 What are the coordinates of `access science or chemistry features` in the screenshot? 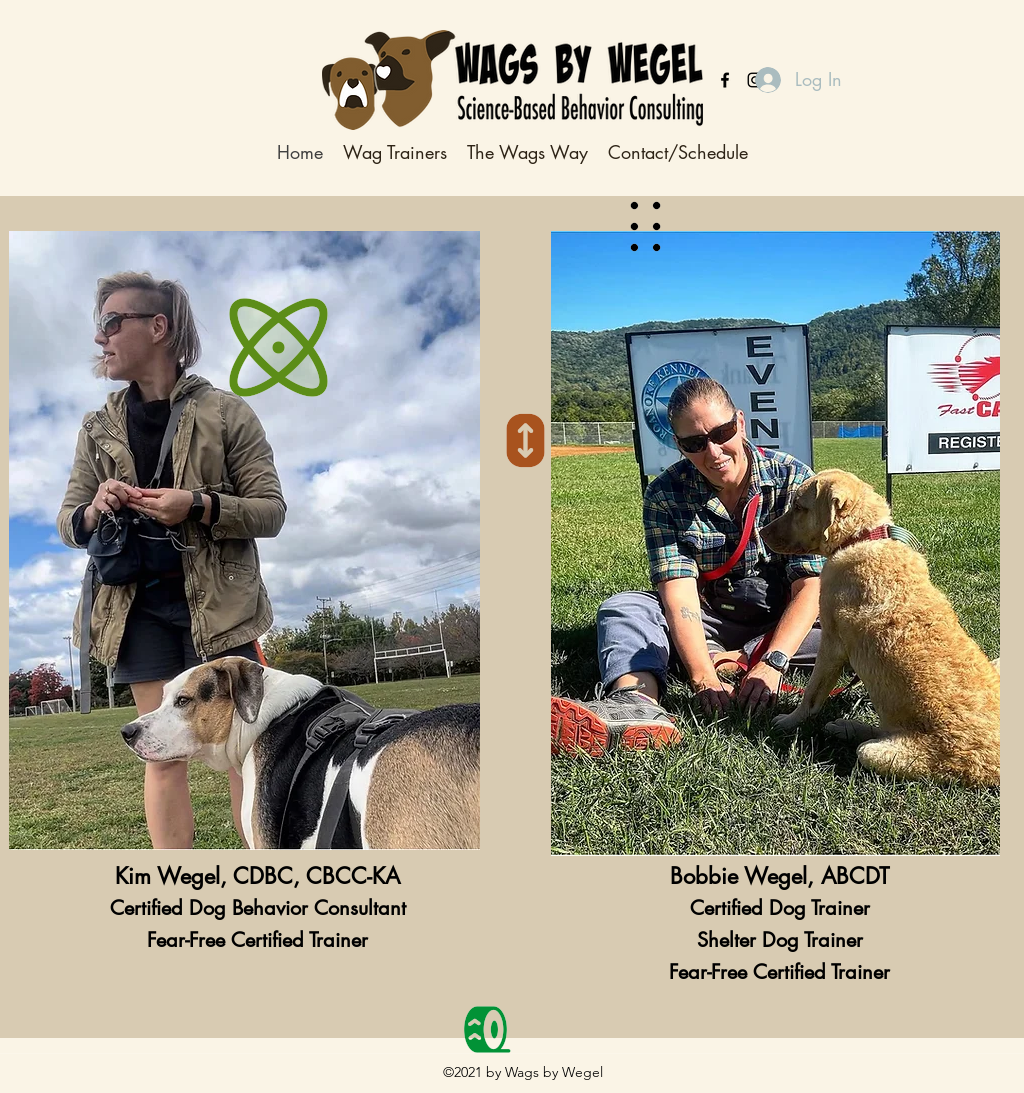 It's located at (278, 347).